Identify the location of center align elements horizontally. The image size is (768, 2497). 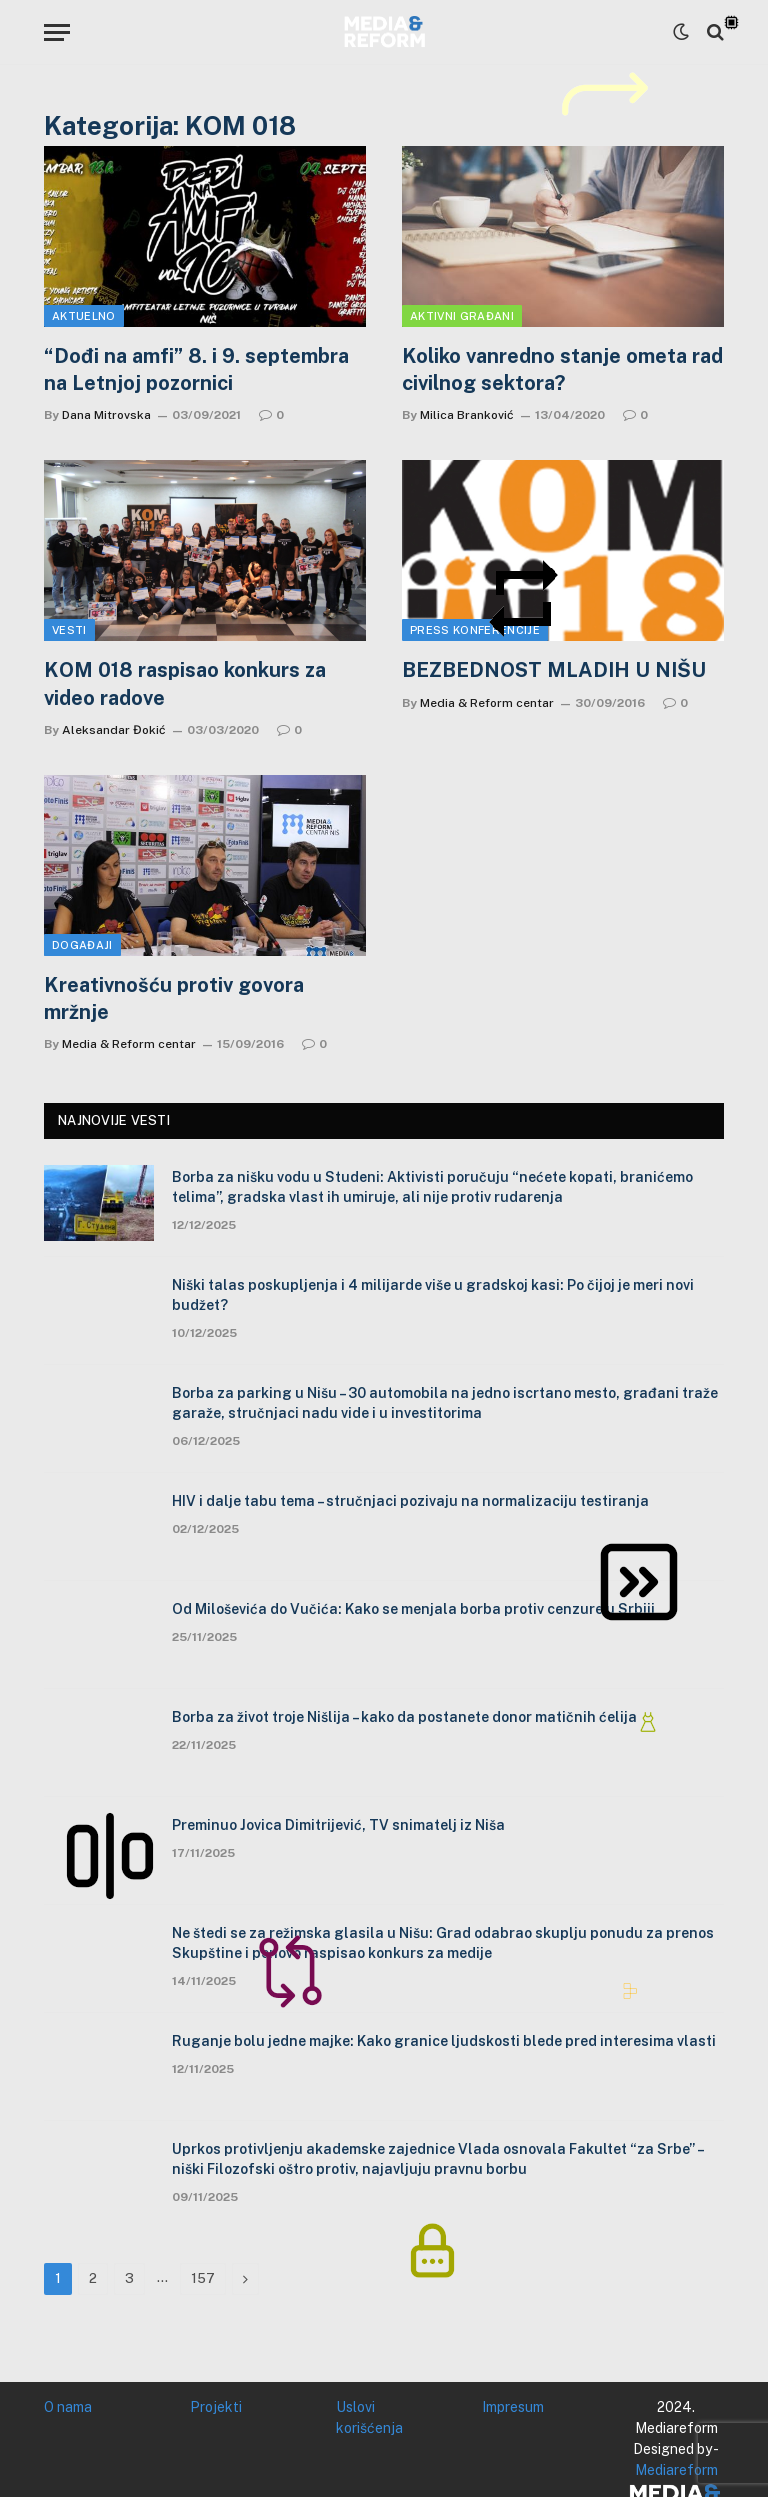
(110, 1856).